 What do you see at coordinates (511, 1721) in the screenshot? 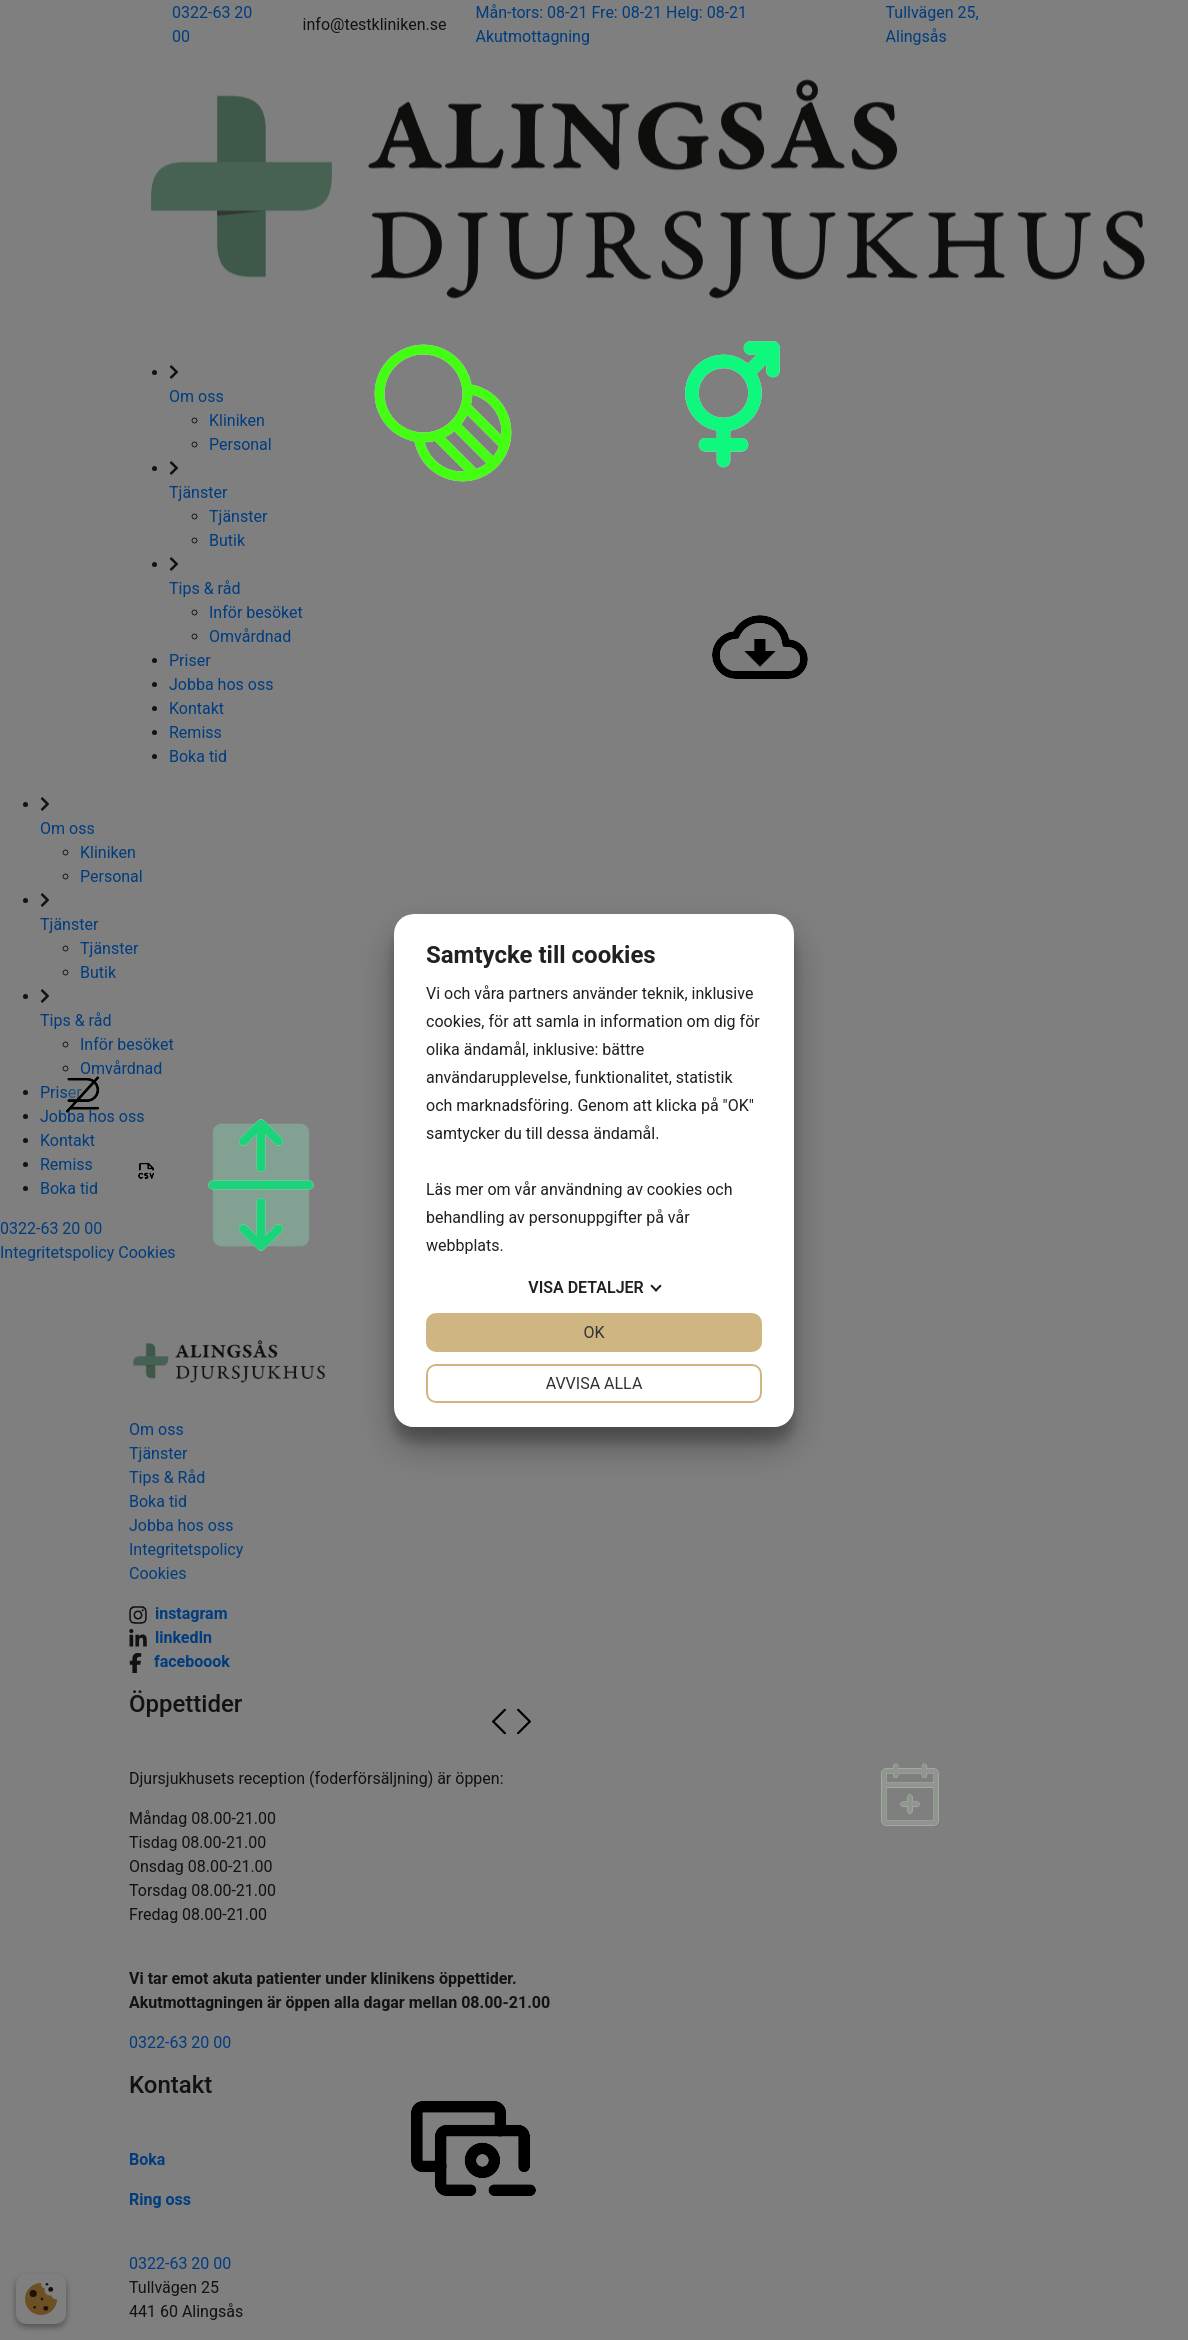
I see `view source code` at bounding box center [511, 1721].